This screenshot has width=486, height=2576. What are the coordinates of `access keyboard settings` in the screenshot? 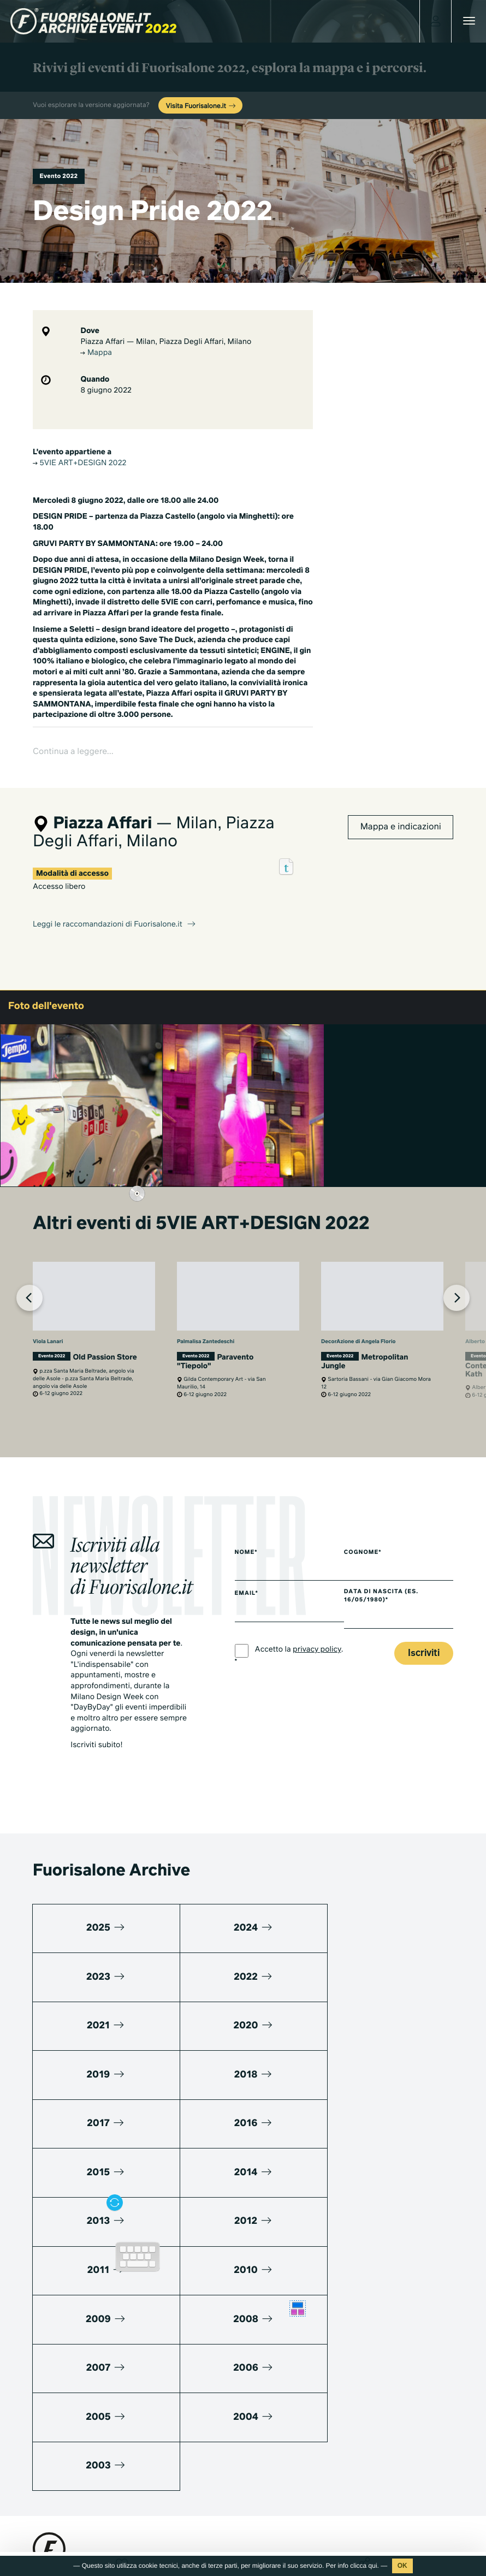 It's located at (138, 2257).